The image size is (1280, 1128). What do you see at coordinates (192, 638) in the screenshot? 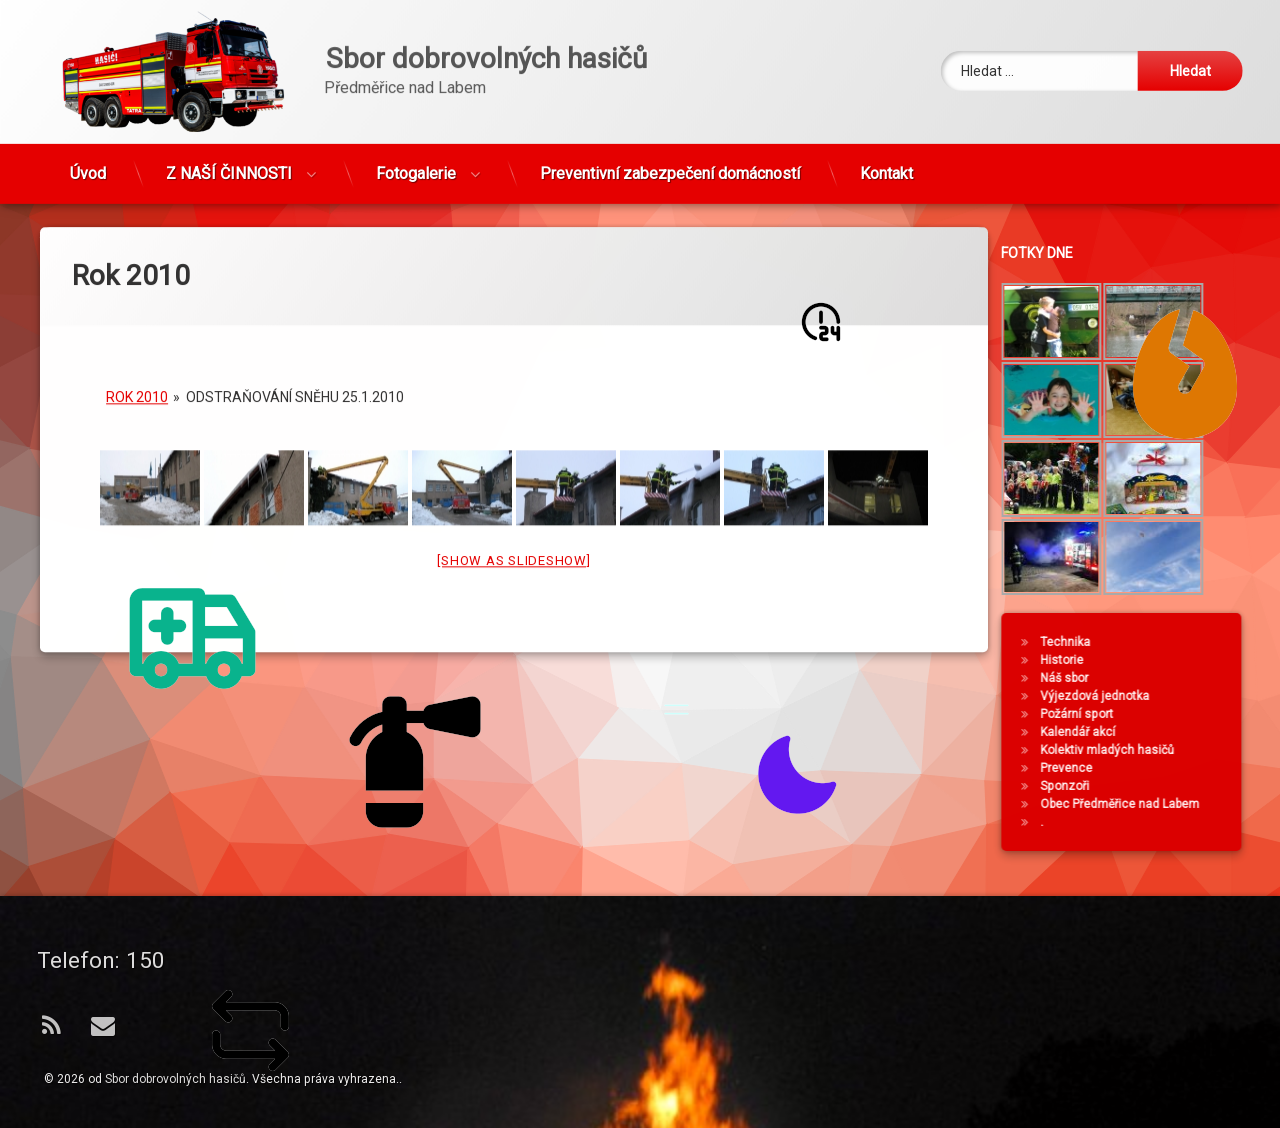
I see `request emergency medical services` at bounding box center [192, 638].